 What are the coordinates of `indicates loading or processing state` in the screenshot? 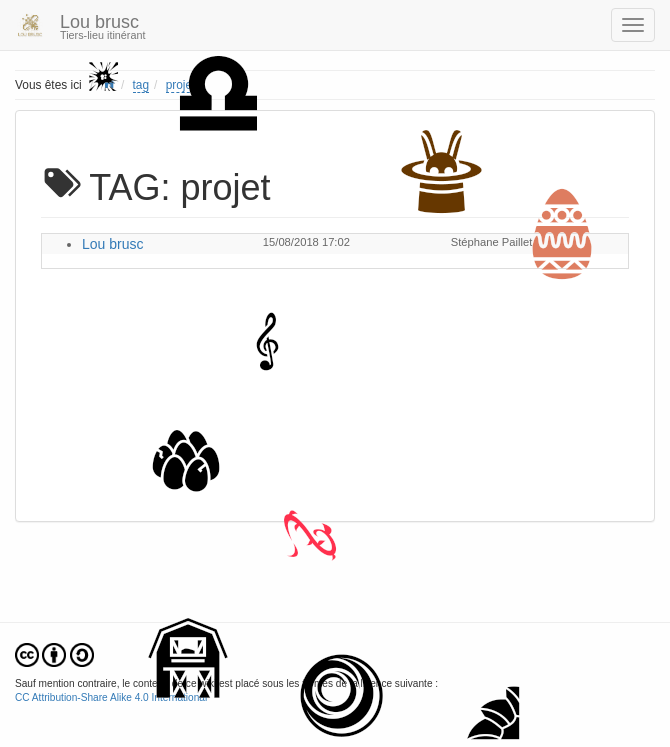 It's located at (342, 695).